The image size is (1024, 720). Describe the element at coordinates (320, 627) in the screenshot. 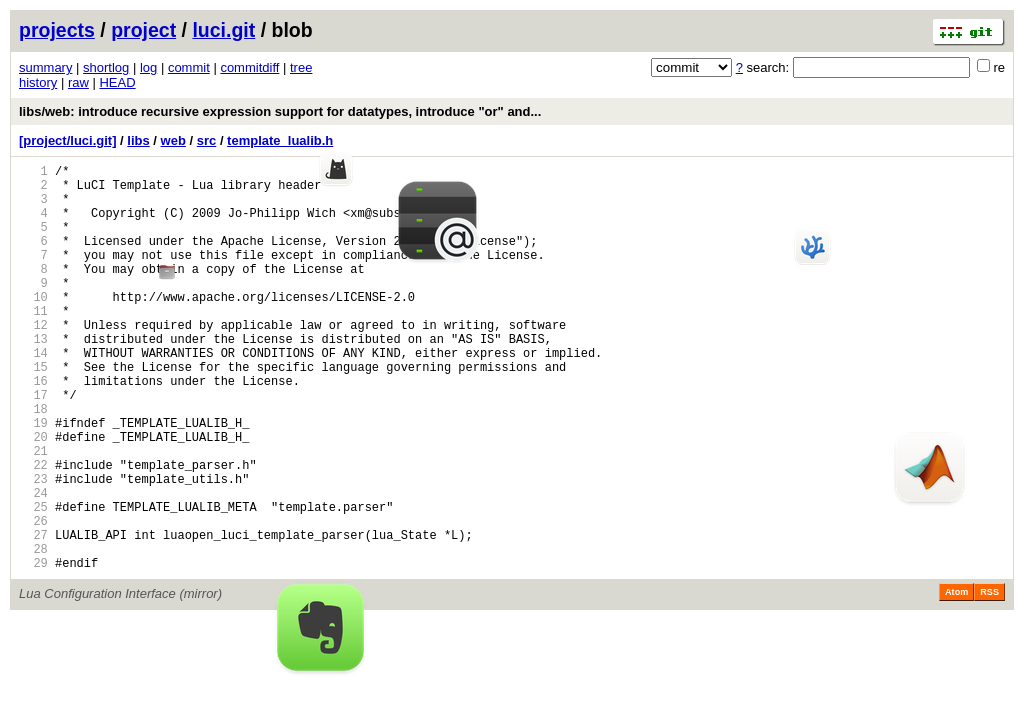

I see `open evernote note-taking app` at that location.